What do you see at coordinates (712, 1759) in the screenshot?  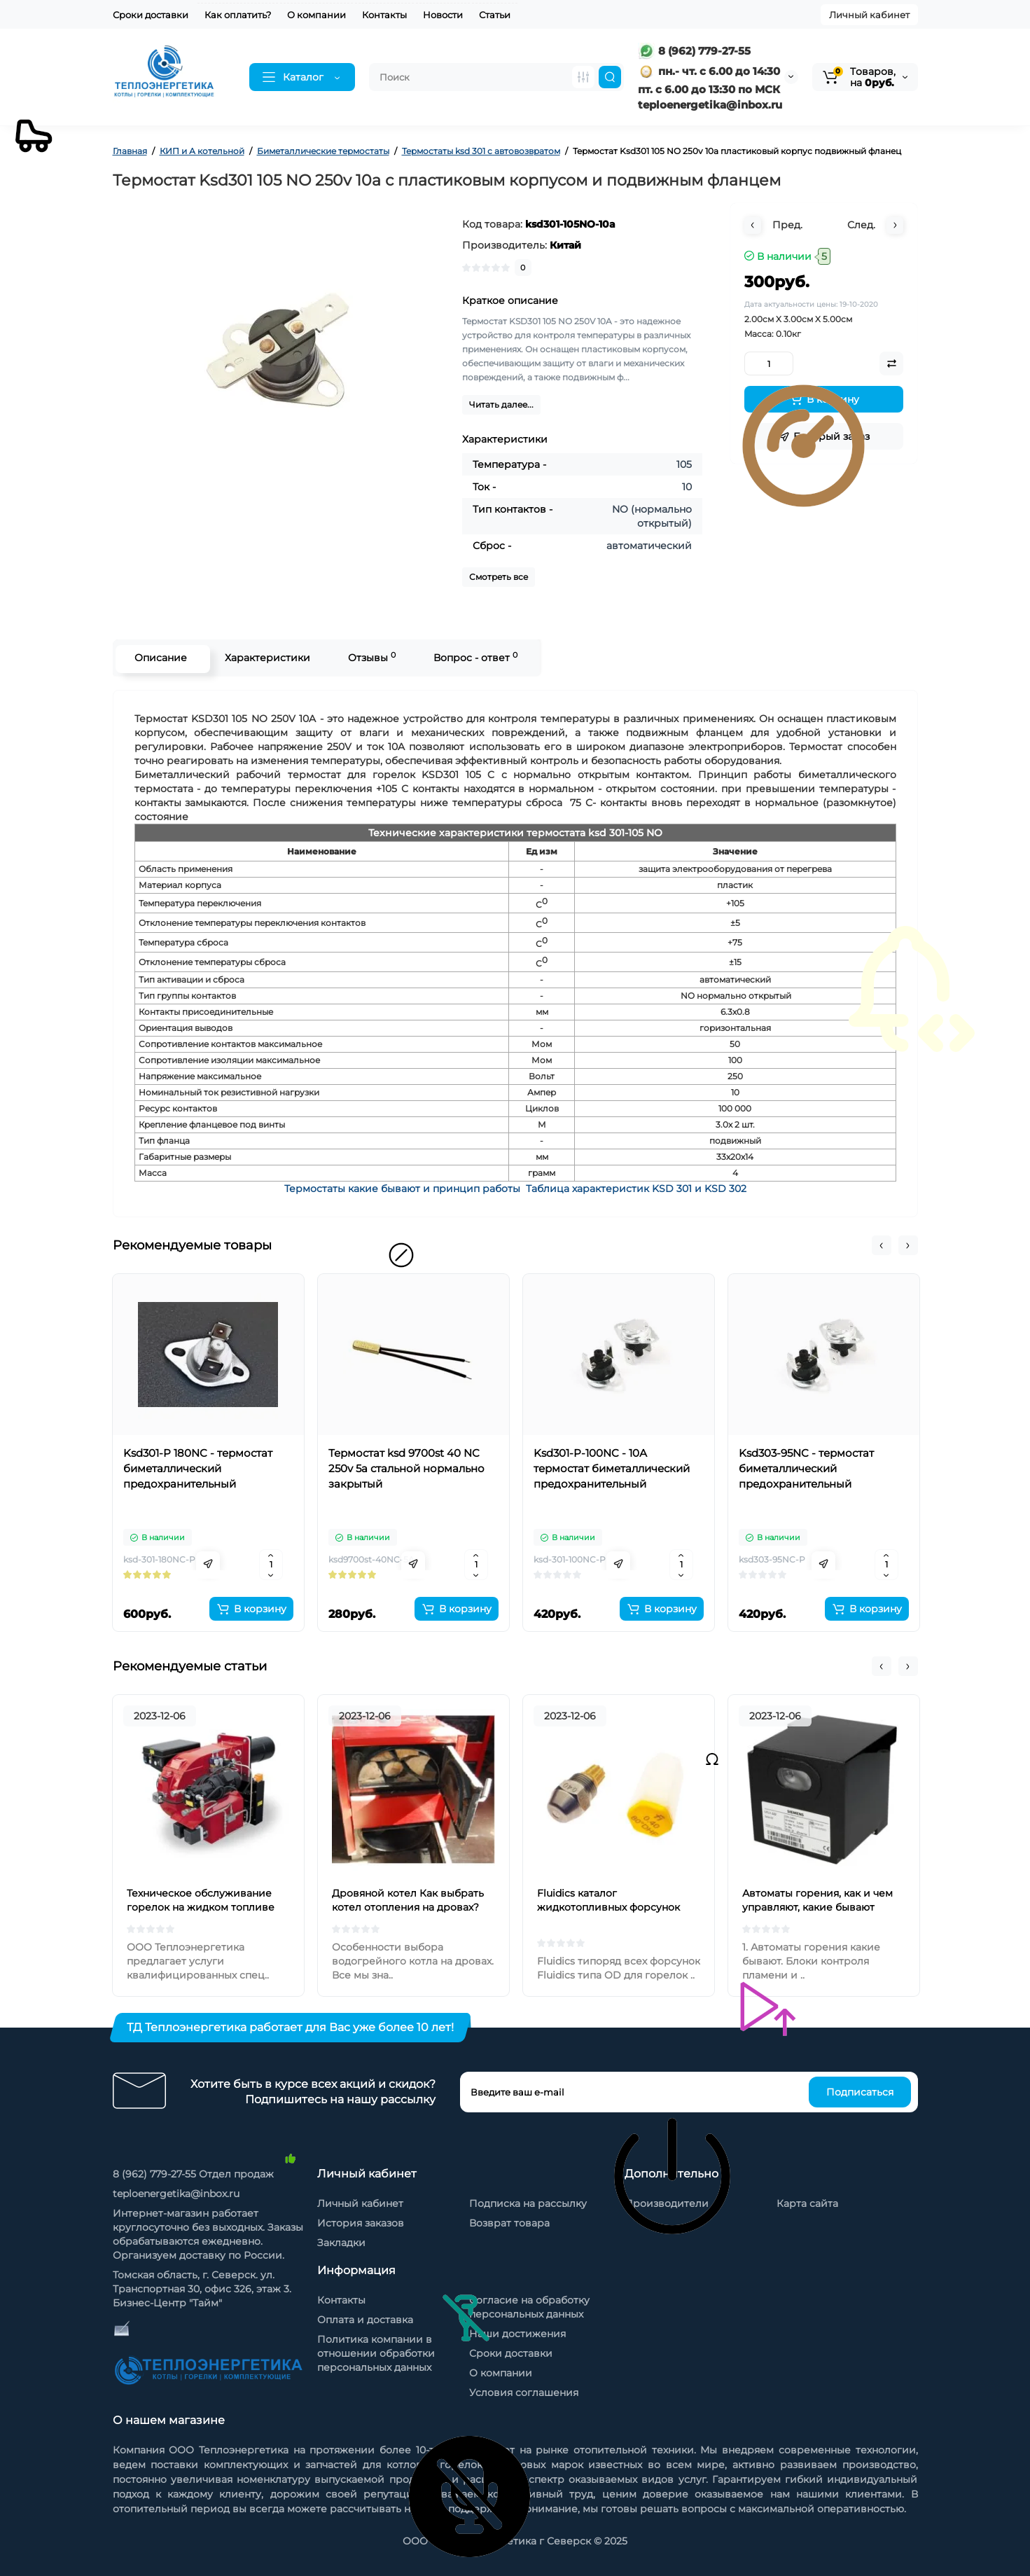 I see `represents the omega symbol in mathematical or scientific contexts` at bounding box center [712, 1759].